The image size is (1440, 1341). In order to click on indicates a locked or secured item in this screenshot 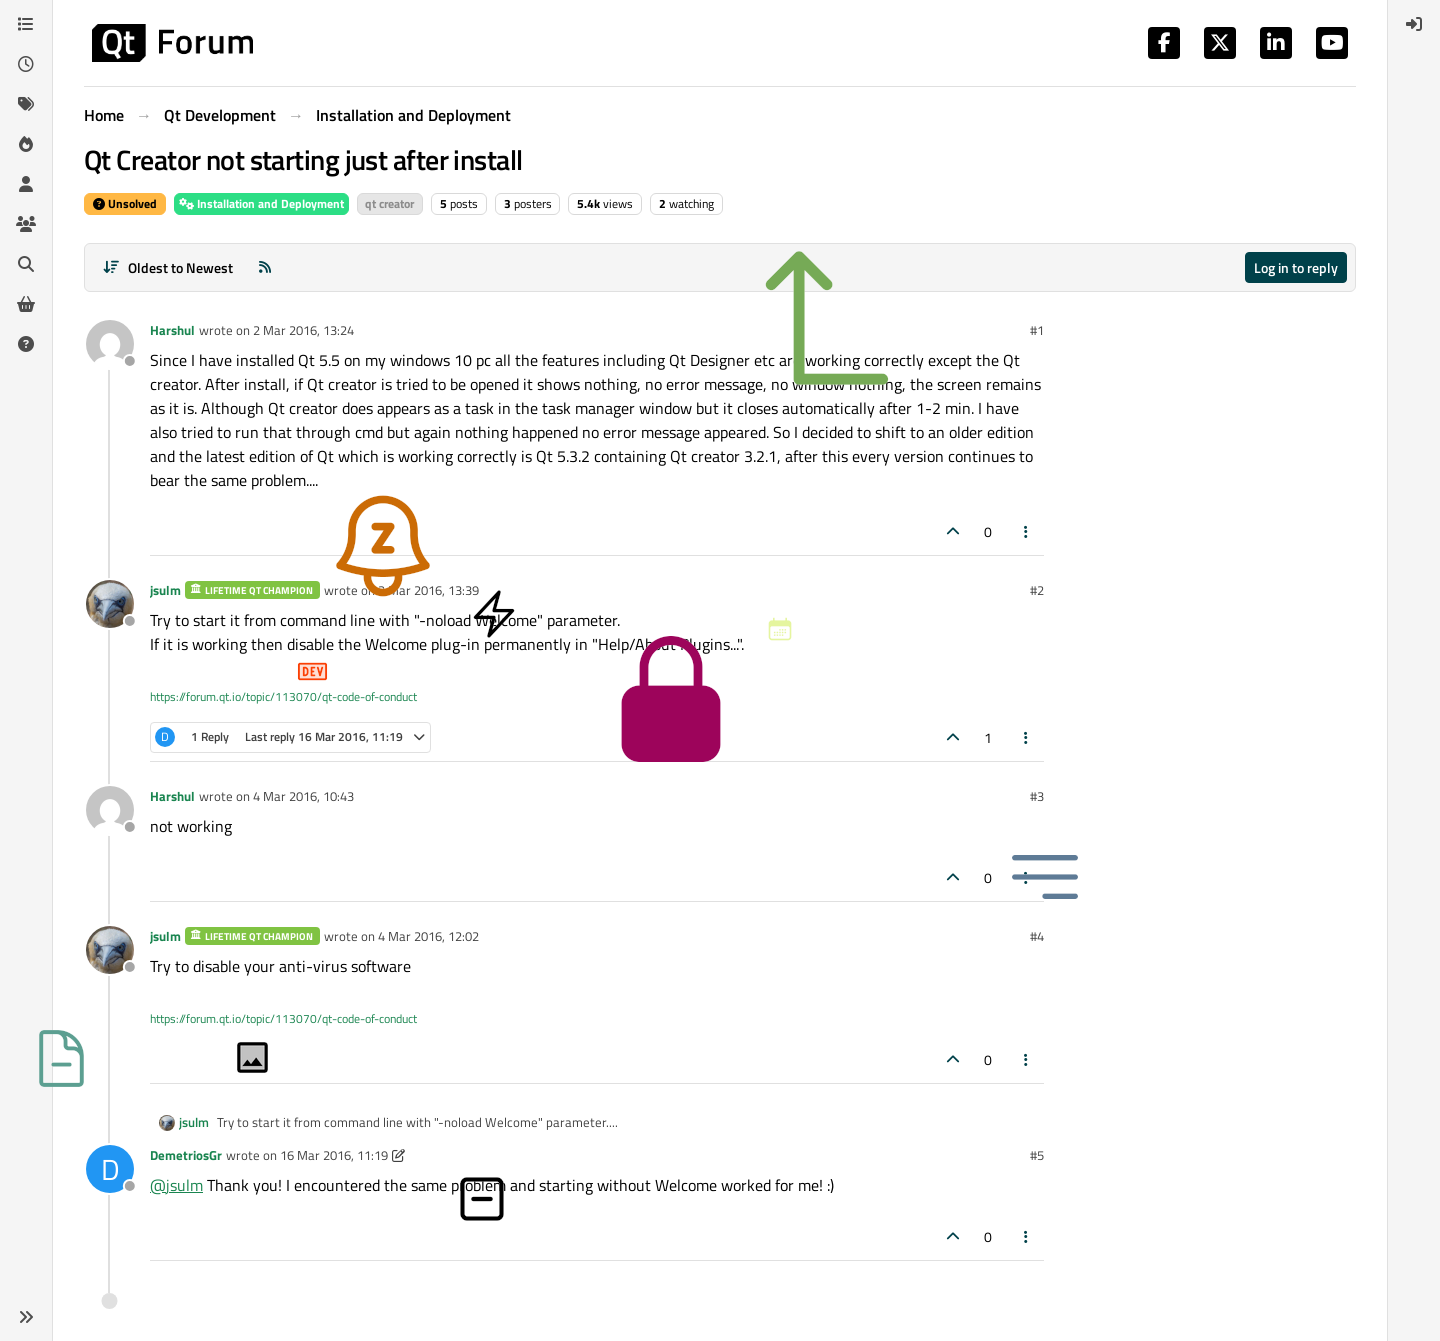, I will do `click(671, 699)`.